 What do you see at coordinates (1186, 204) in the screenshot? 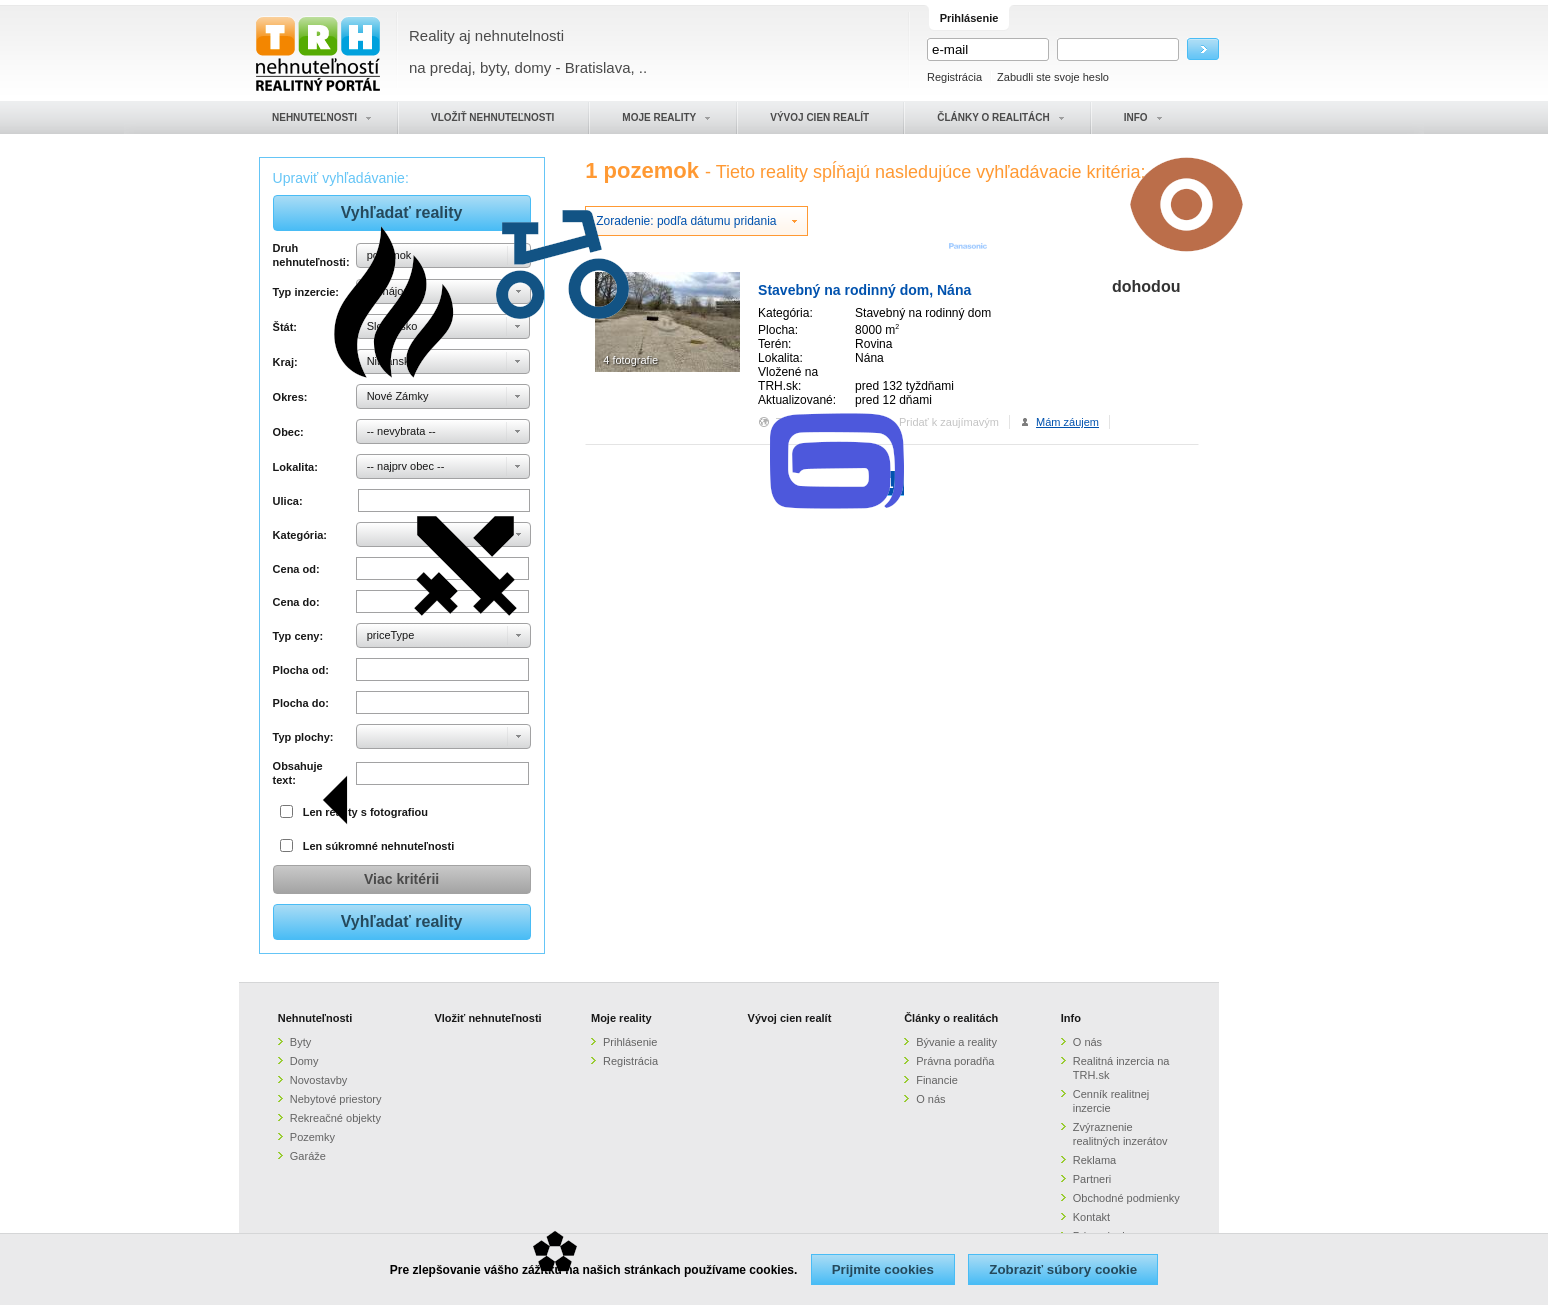
I see `view or preview content` at bounding box center [1186, 204].